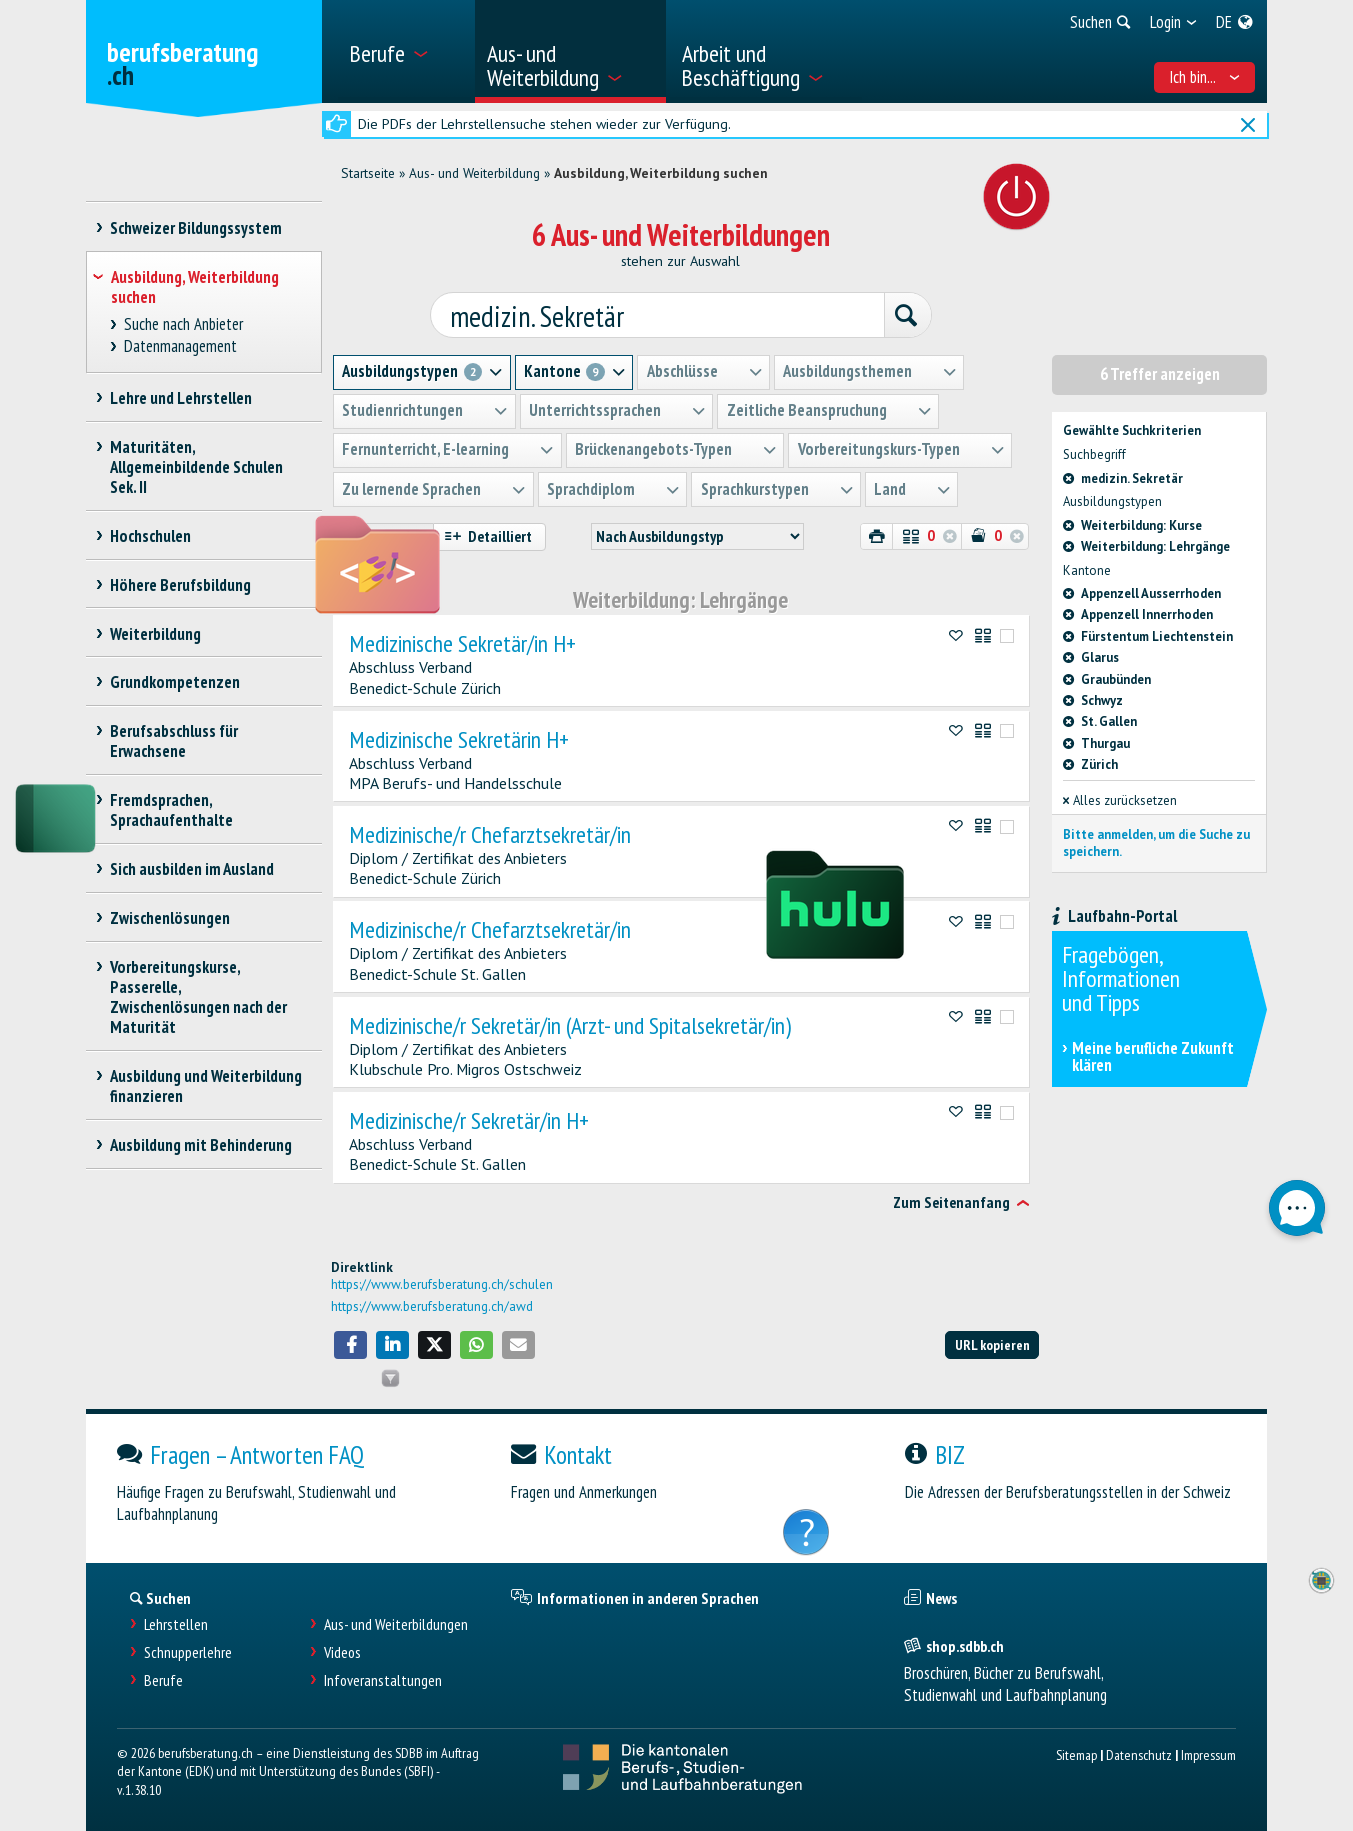 This screenshot has width=1353, height=1831. What do you see at coordinates (1016, 196) in the screenshot?
I see `shut down or power off the system` at bounding box center [1016, 196].